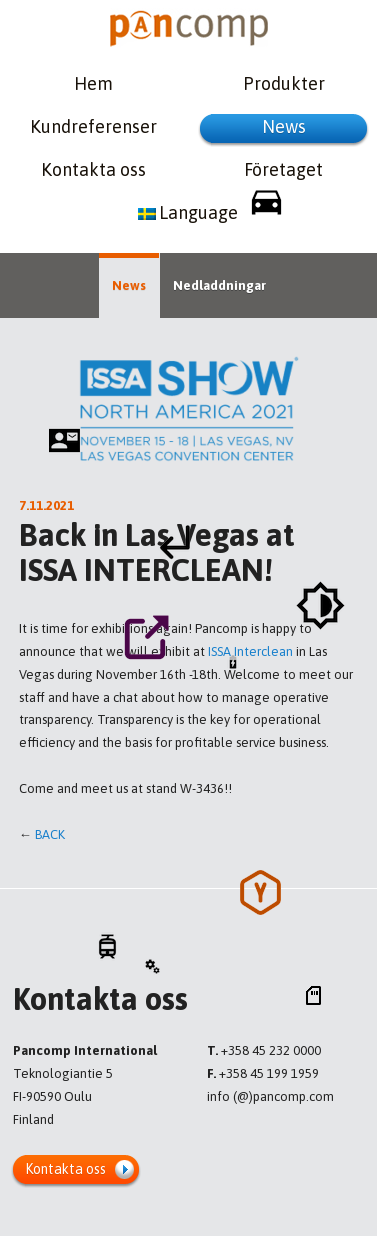  I want to click on access contact information via email, so click(64, 440).